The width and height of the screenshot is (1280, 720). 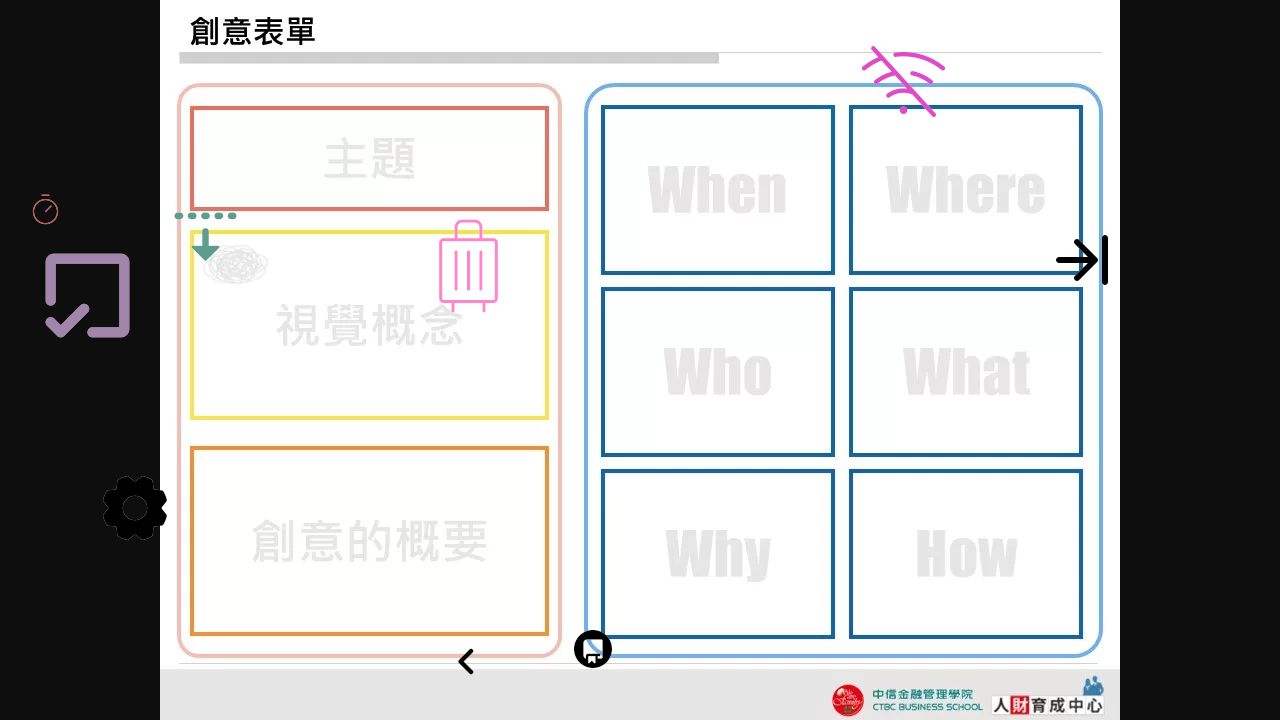 I want to click on navigate to the next item or page, so click(x=1083, y=260).